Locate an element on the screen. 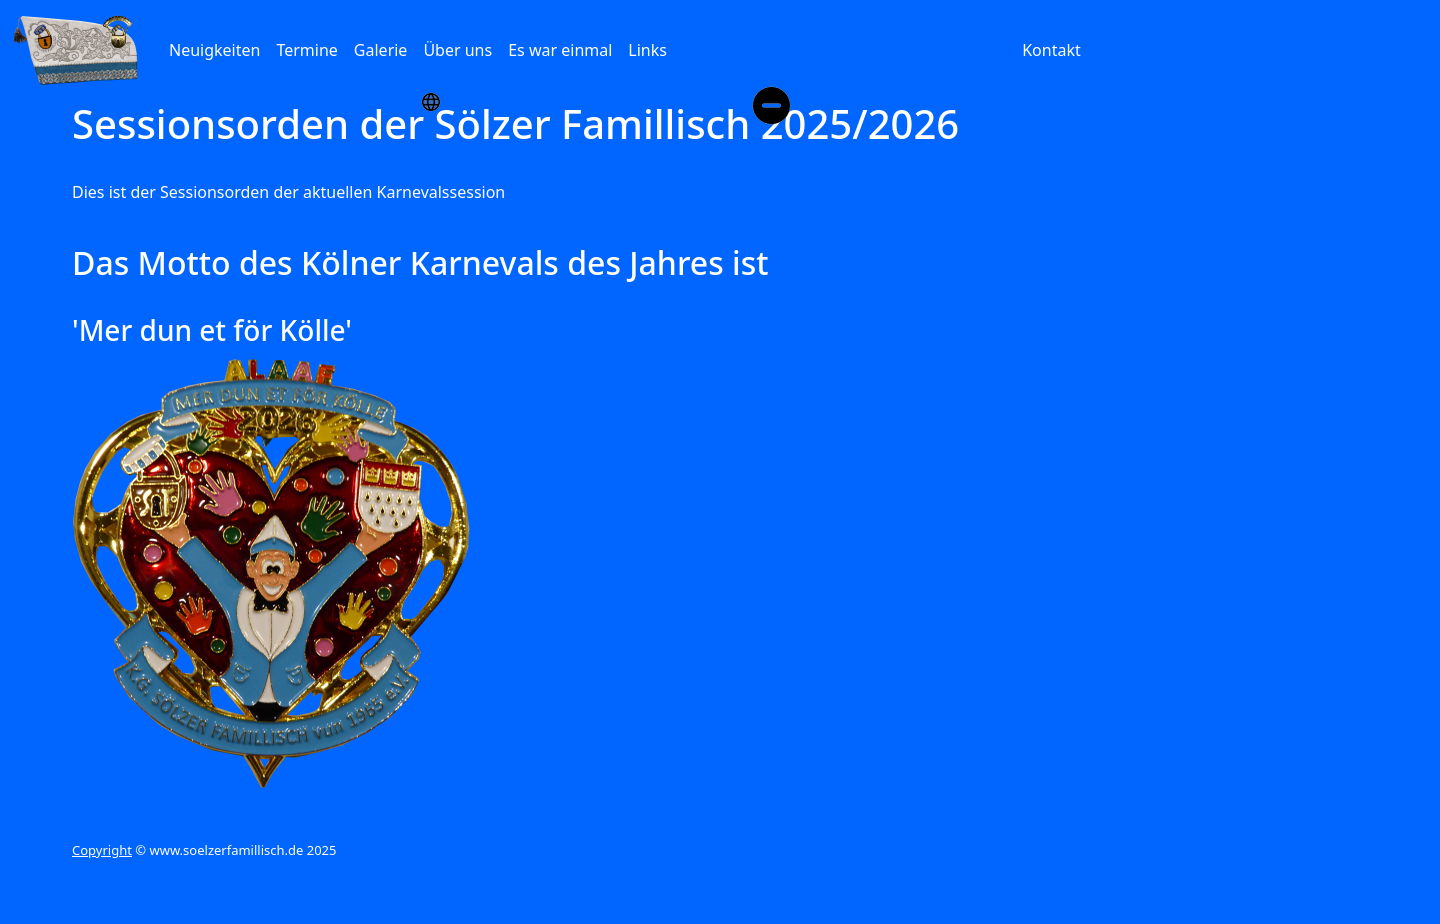  remove an item from a list is located at coordinates (771, 105).